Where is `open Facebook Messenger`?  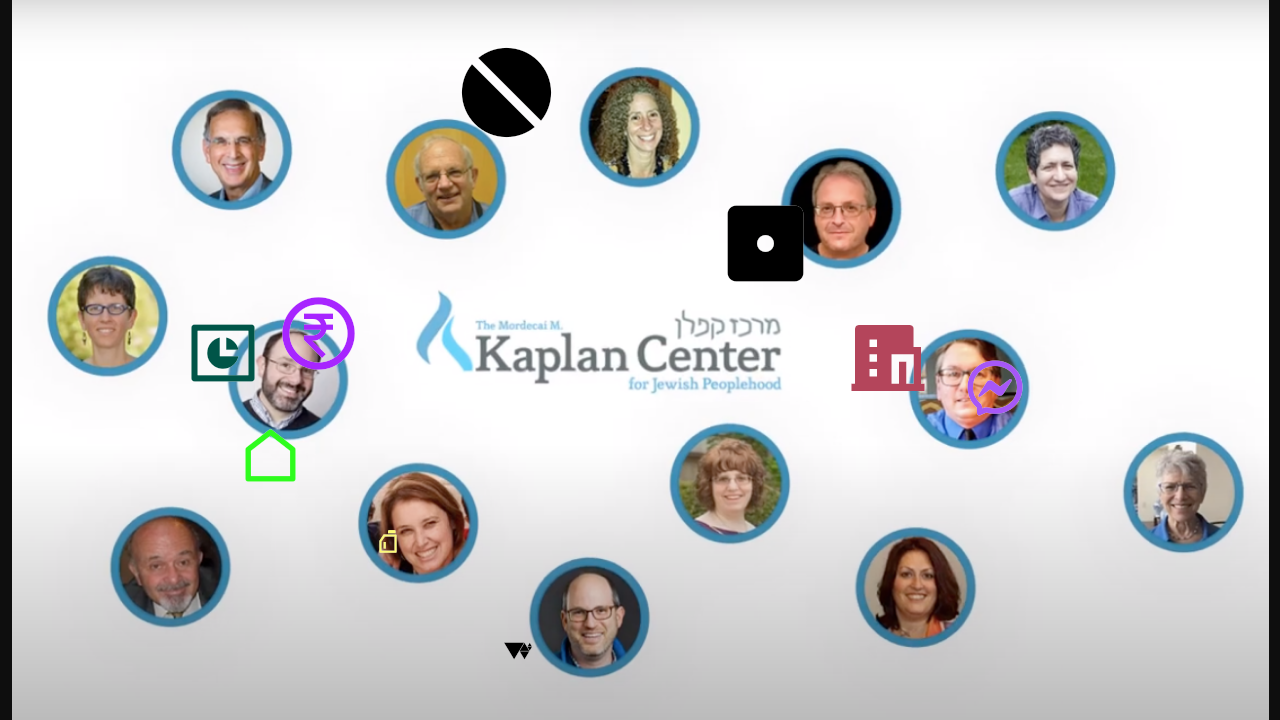 open Facebook Messenger is located at coordinates (995, 388).